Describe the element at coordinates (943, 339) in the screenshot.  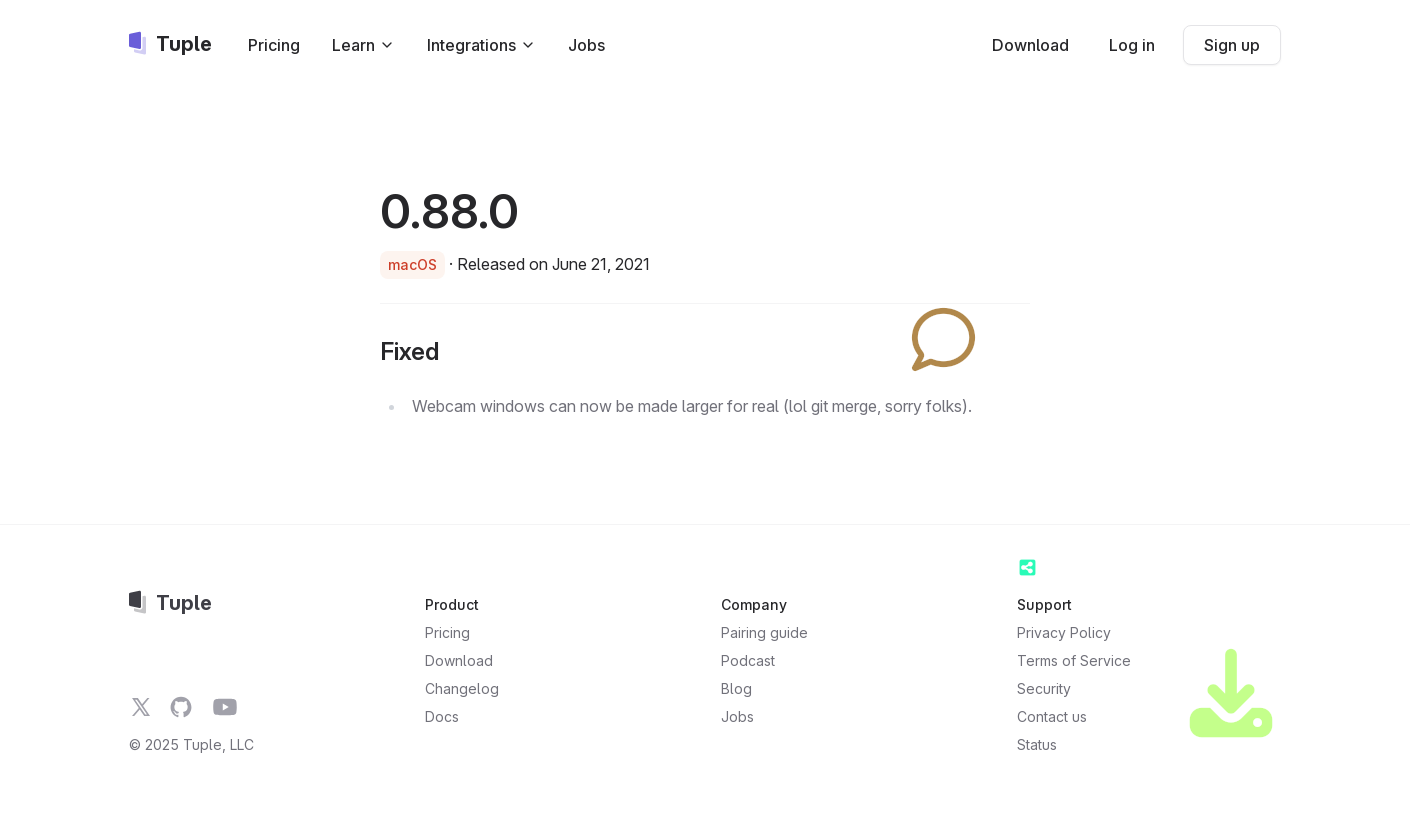
I see `open comments section` at that location.